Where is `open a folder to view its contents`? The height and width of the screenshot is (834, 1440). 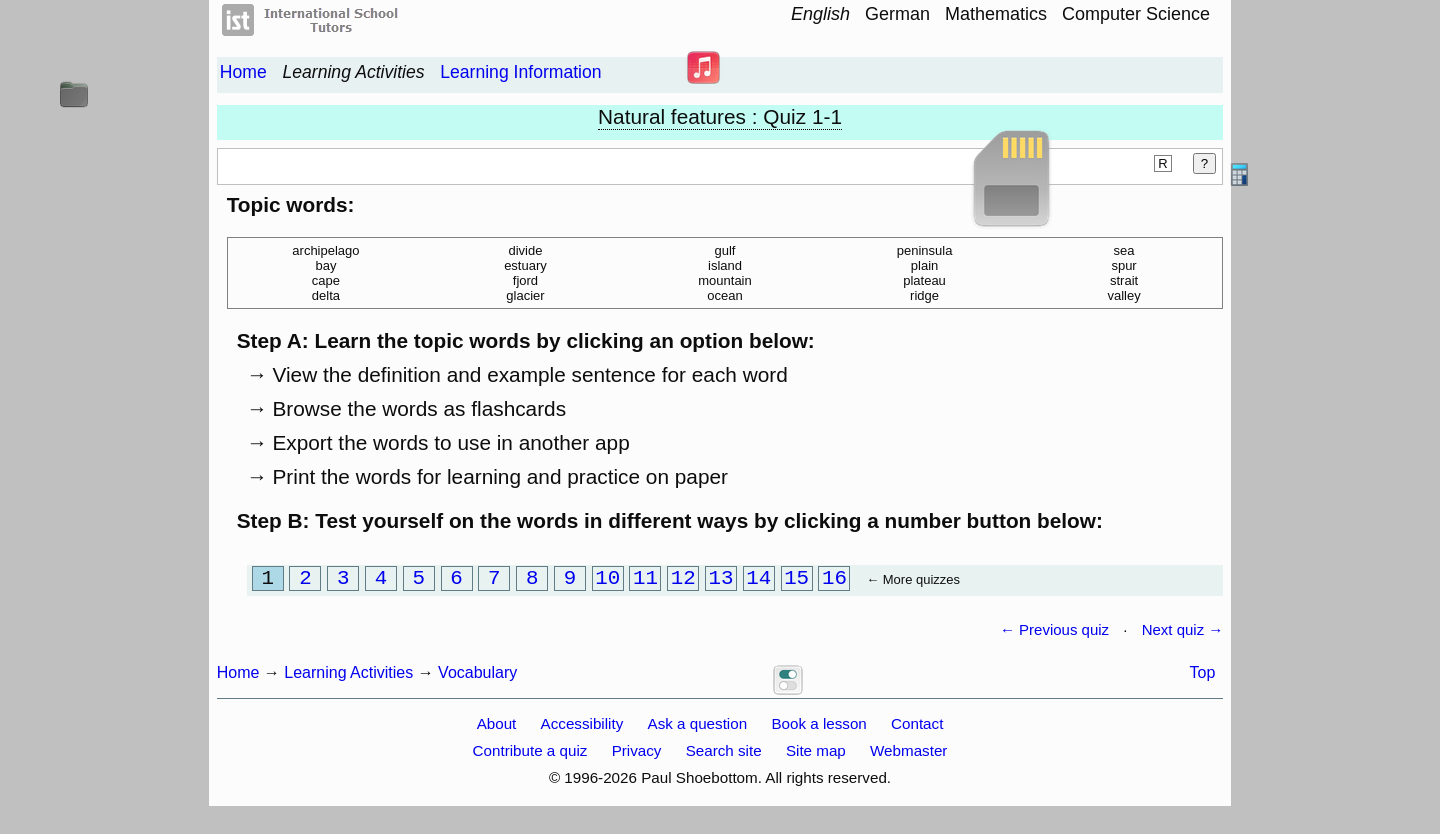
open a folder to view its contents is located at coordinates (74, 94).